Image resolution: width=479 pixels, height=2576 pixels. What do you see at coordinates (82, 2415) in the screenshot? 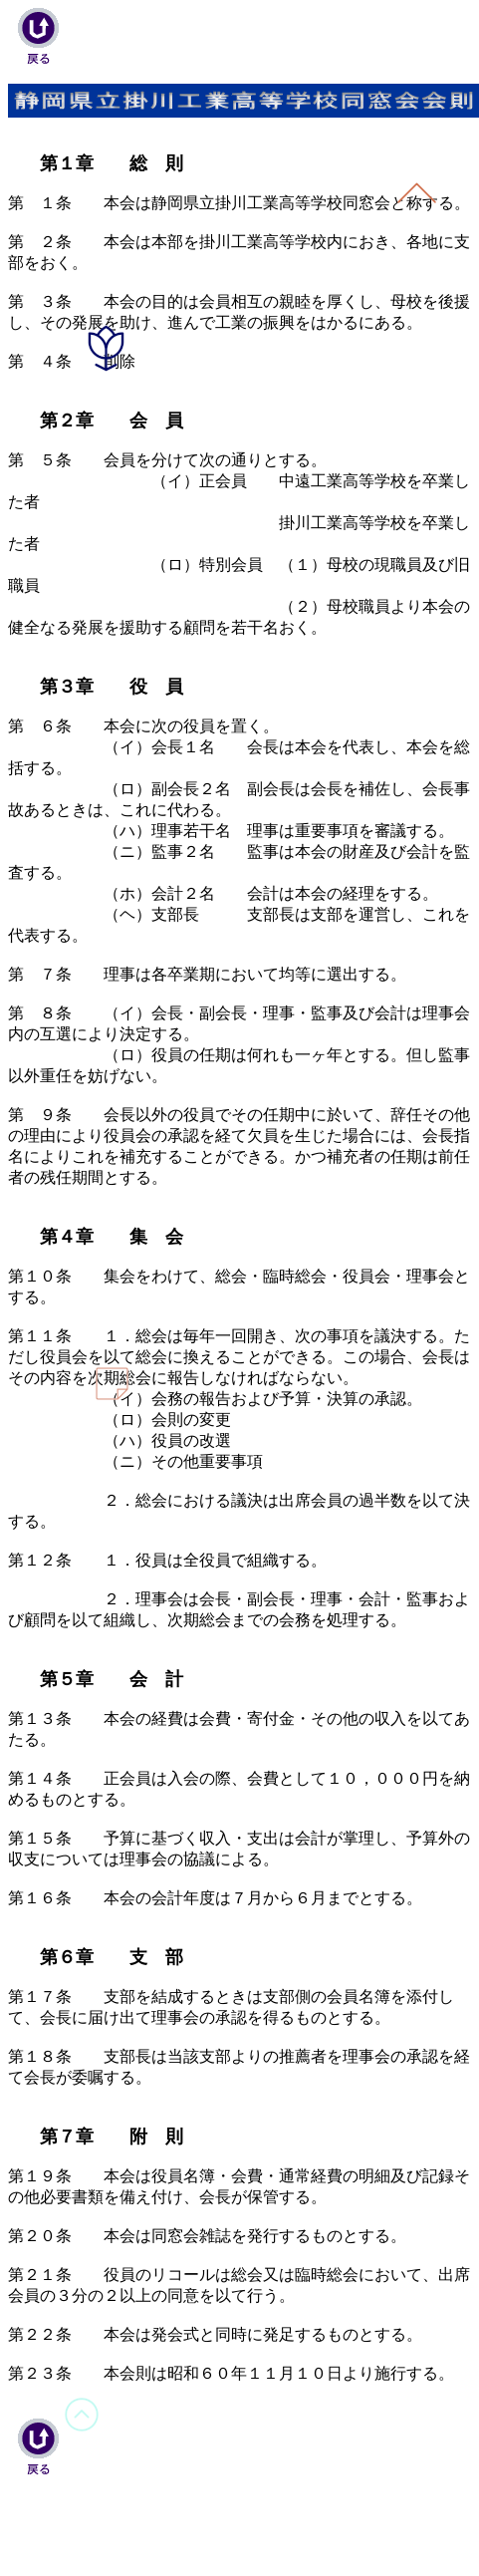
I see `scroll to top of page` at bounding box center [82, 2415].